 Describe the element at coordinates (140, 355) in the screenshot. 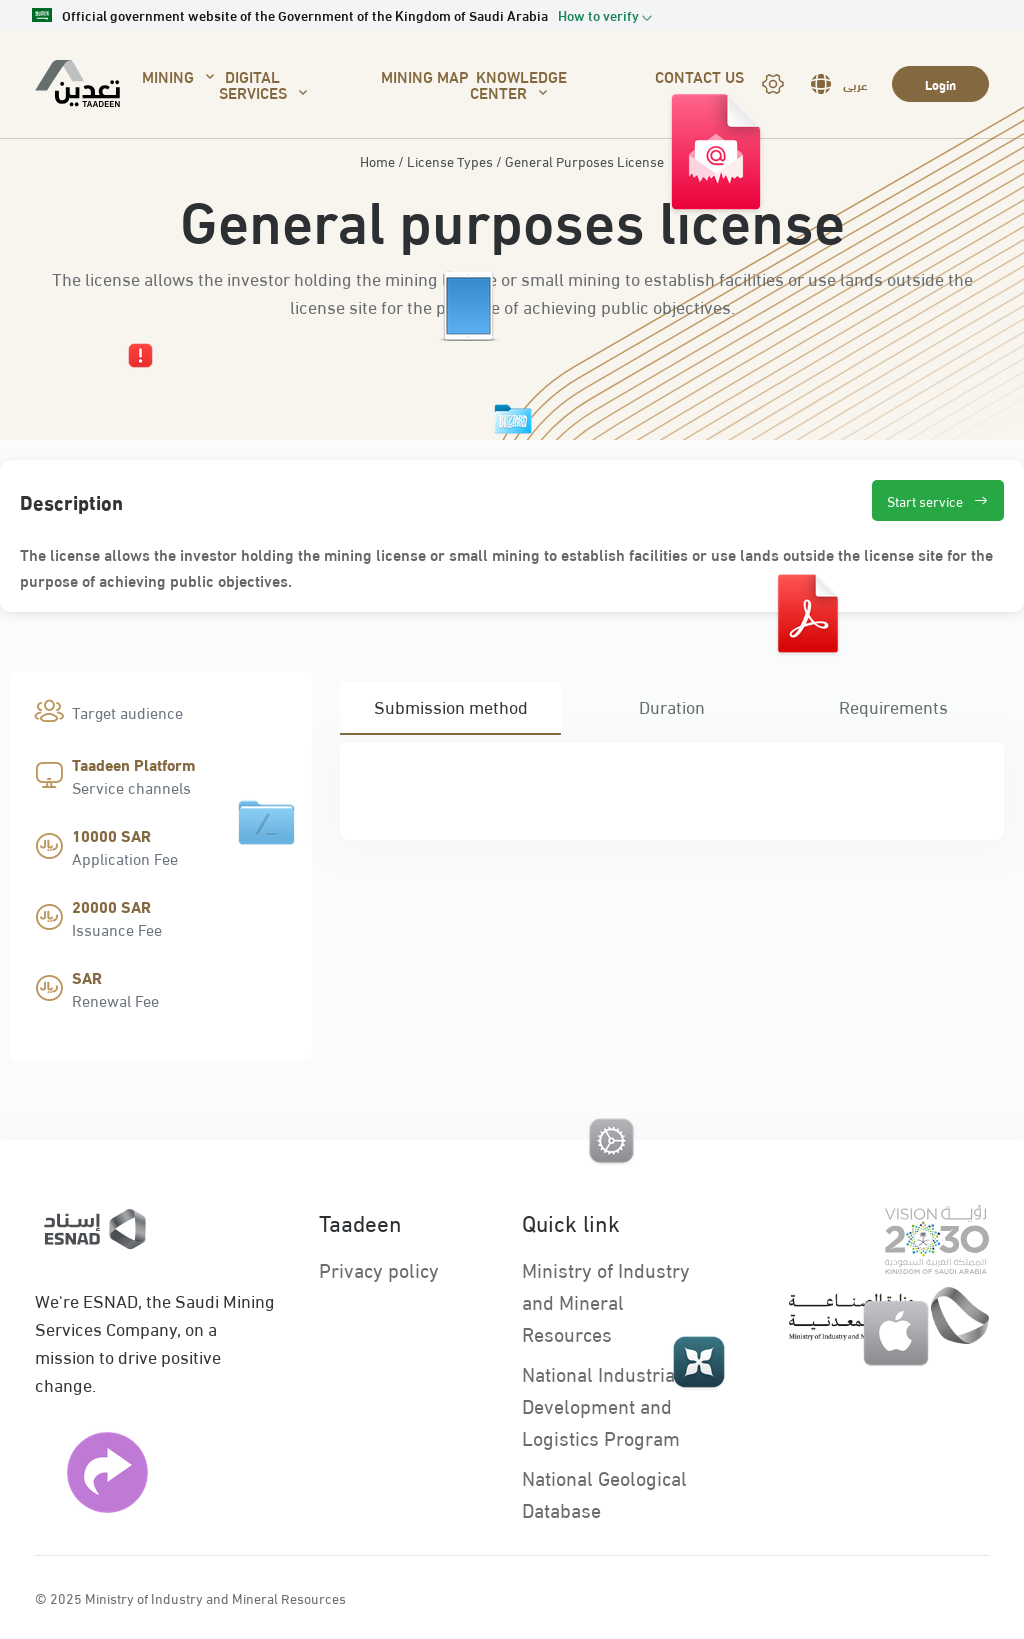

I see `view system crash reports or error logs` at that location.